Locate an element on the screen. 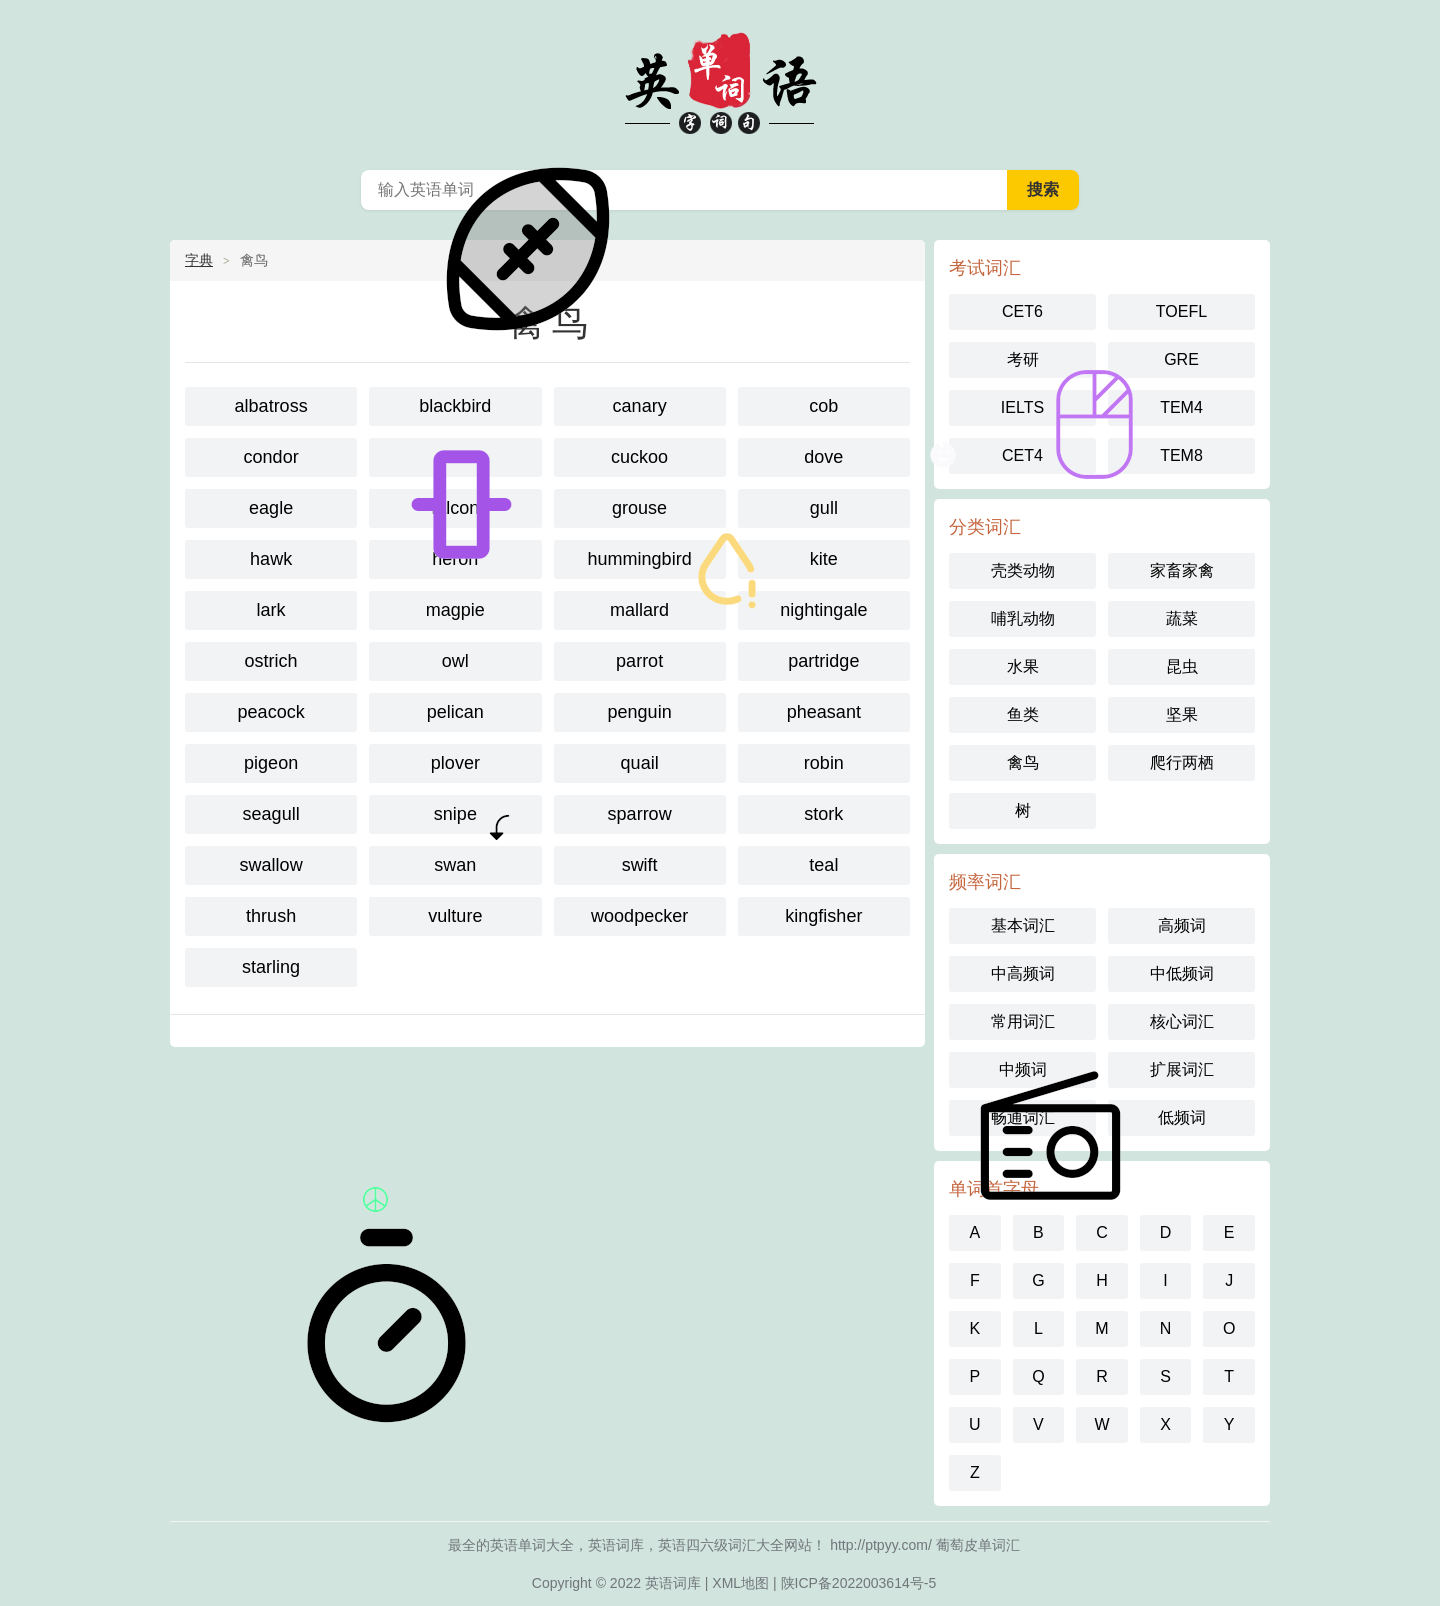  start or set a timer is located at coordinates (386, 1325).